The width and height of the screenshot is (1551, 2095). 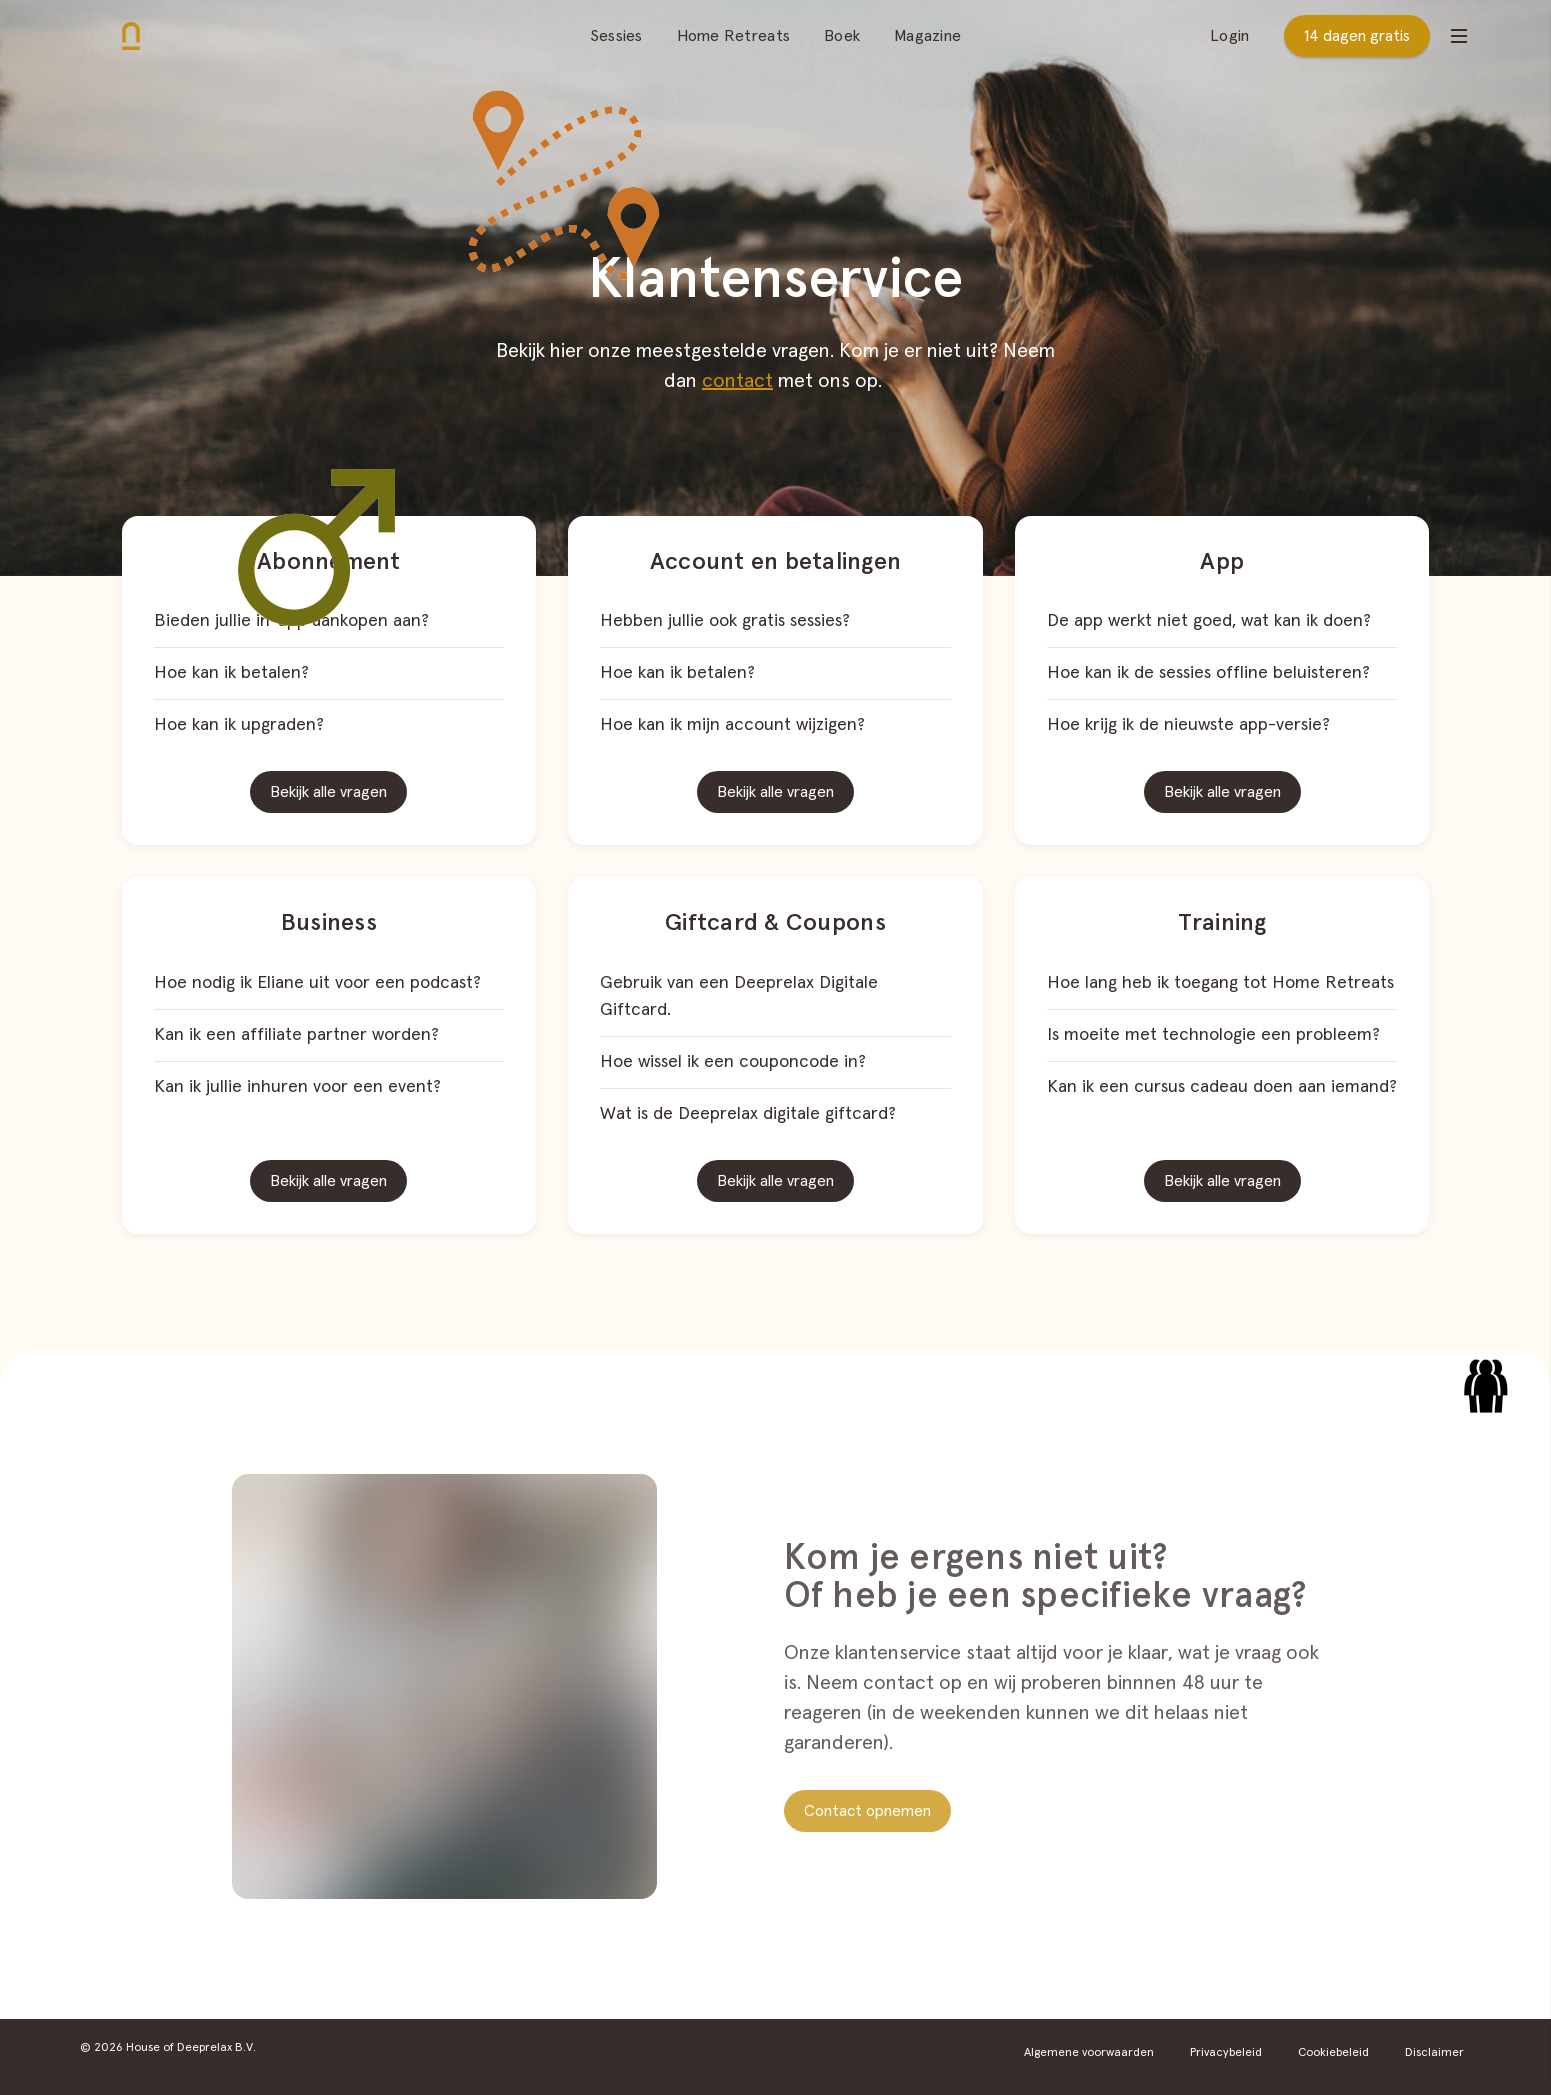 What do you see at coordinates (1486, 1386) in the screenshot?
I see `backup or sync your team data` at bounding box center [1486, 1386].